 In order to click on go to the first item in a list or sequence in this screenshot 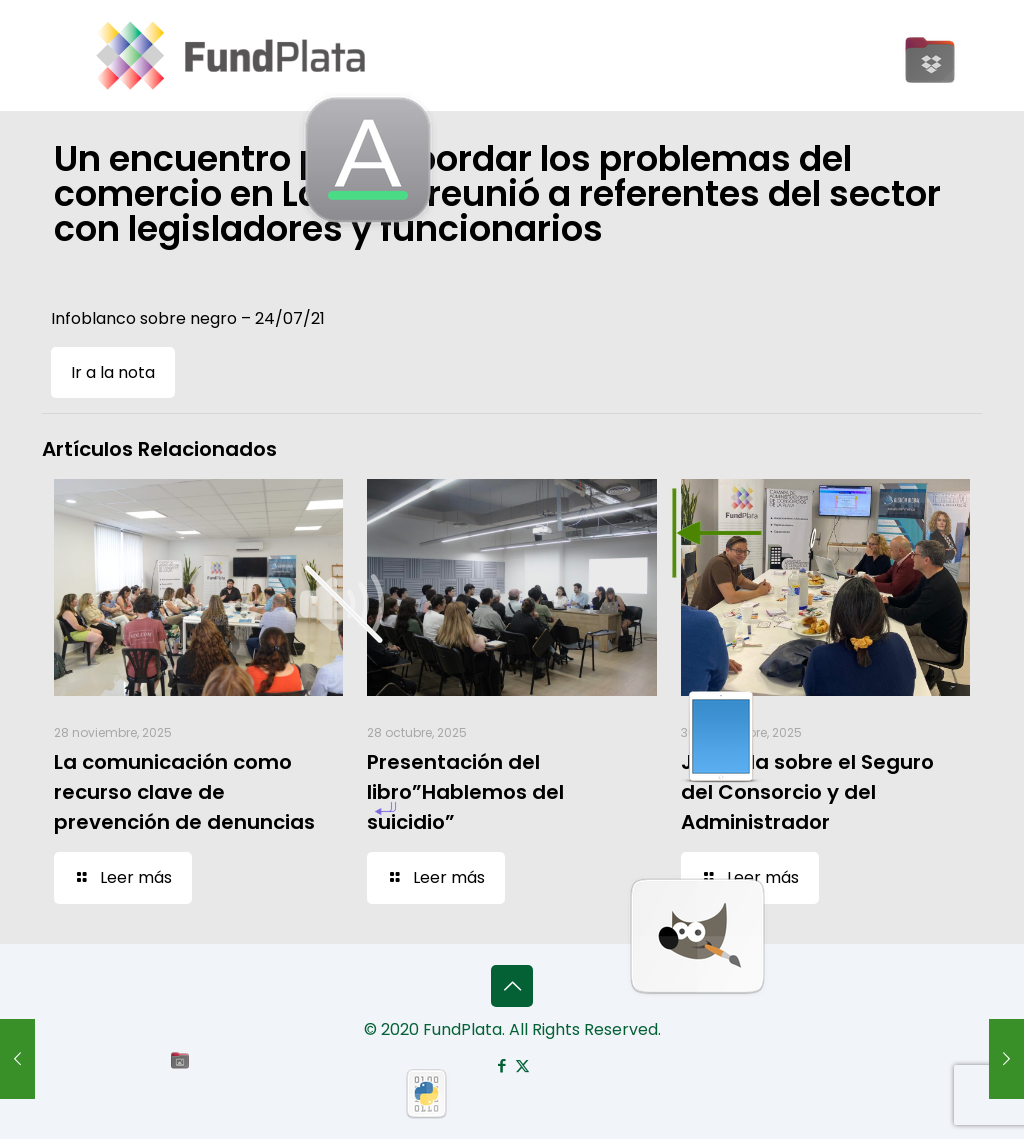, I will do `click(717, 533)`.